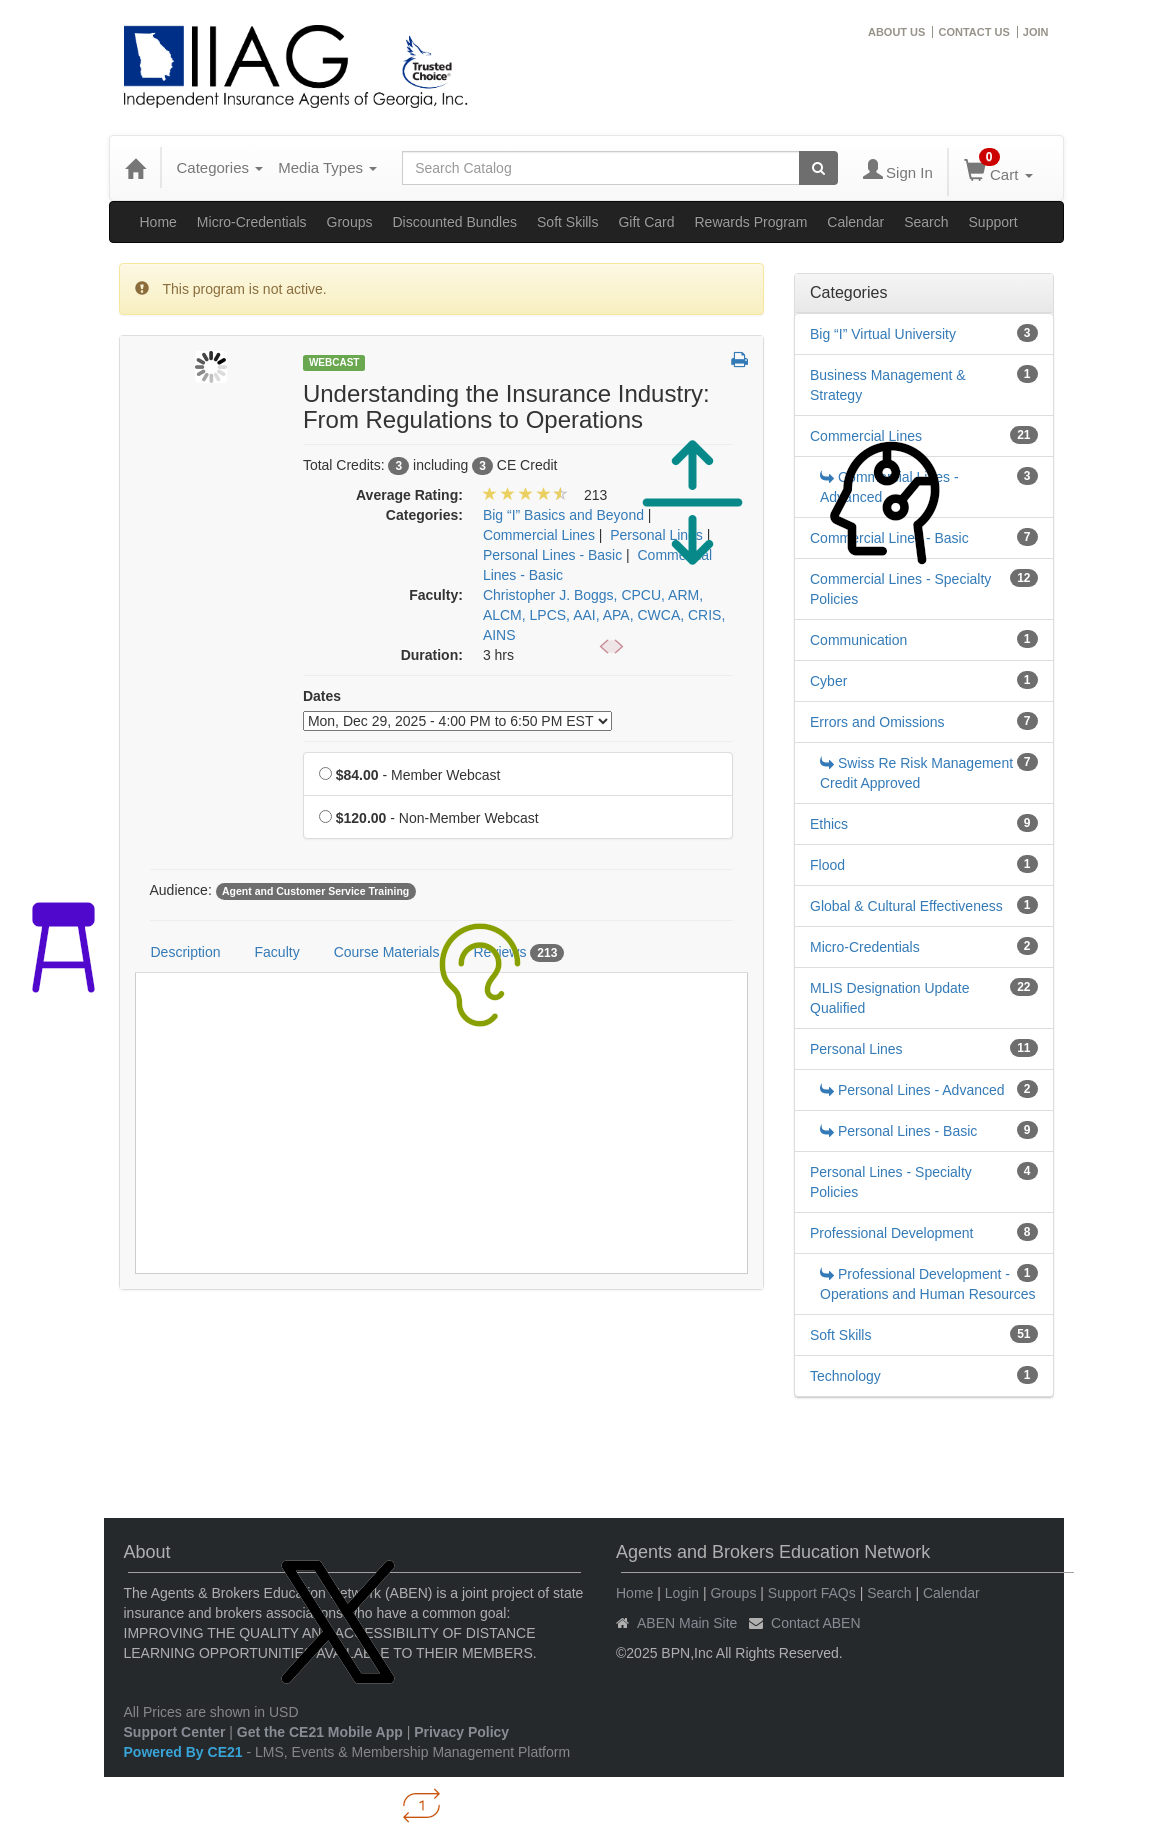 This screenshot has height=1837, width=1167. I want to click on access audio or hearing settings, so click(480, 975).